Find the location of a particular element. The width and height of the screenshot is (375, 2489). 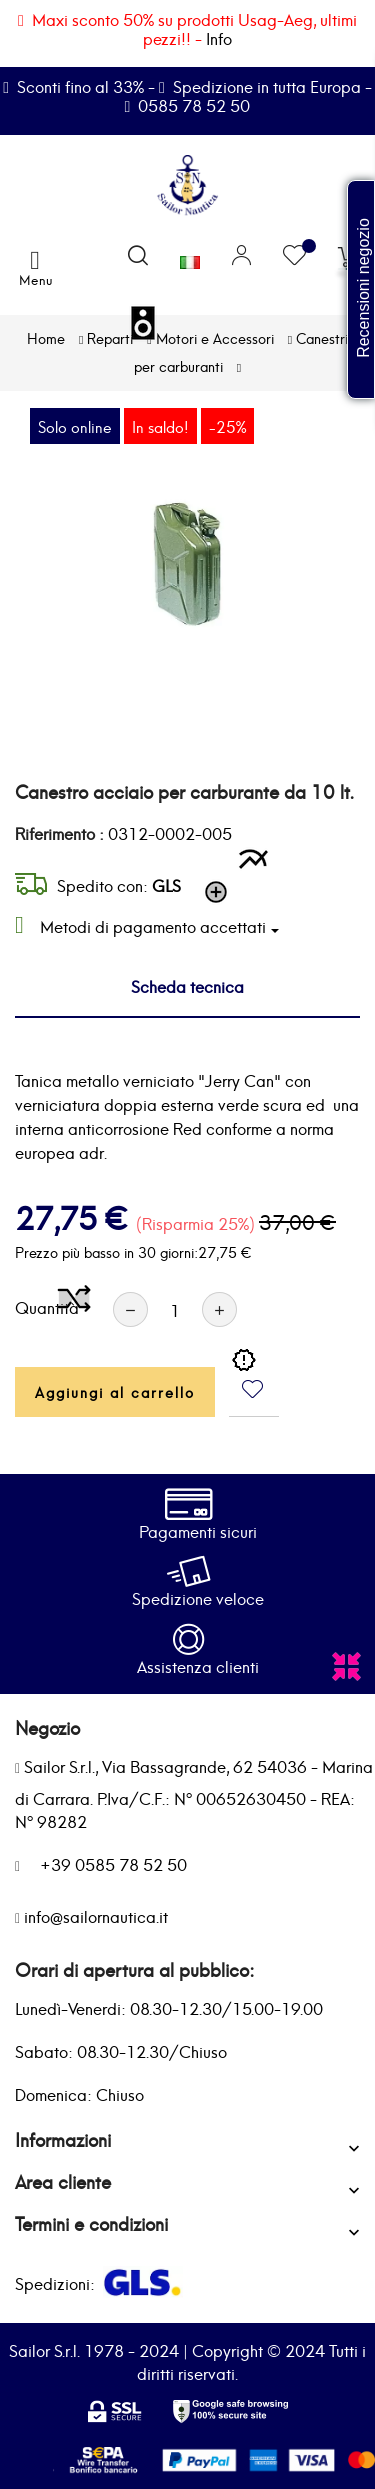

view multi-series data trends is located at coordinates (253, 859).